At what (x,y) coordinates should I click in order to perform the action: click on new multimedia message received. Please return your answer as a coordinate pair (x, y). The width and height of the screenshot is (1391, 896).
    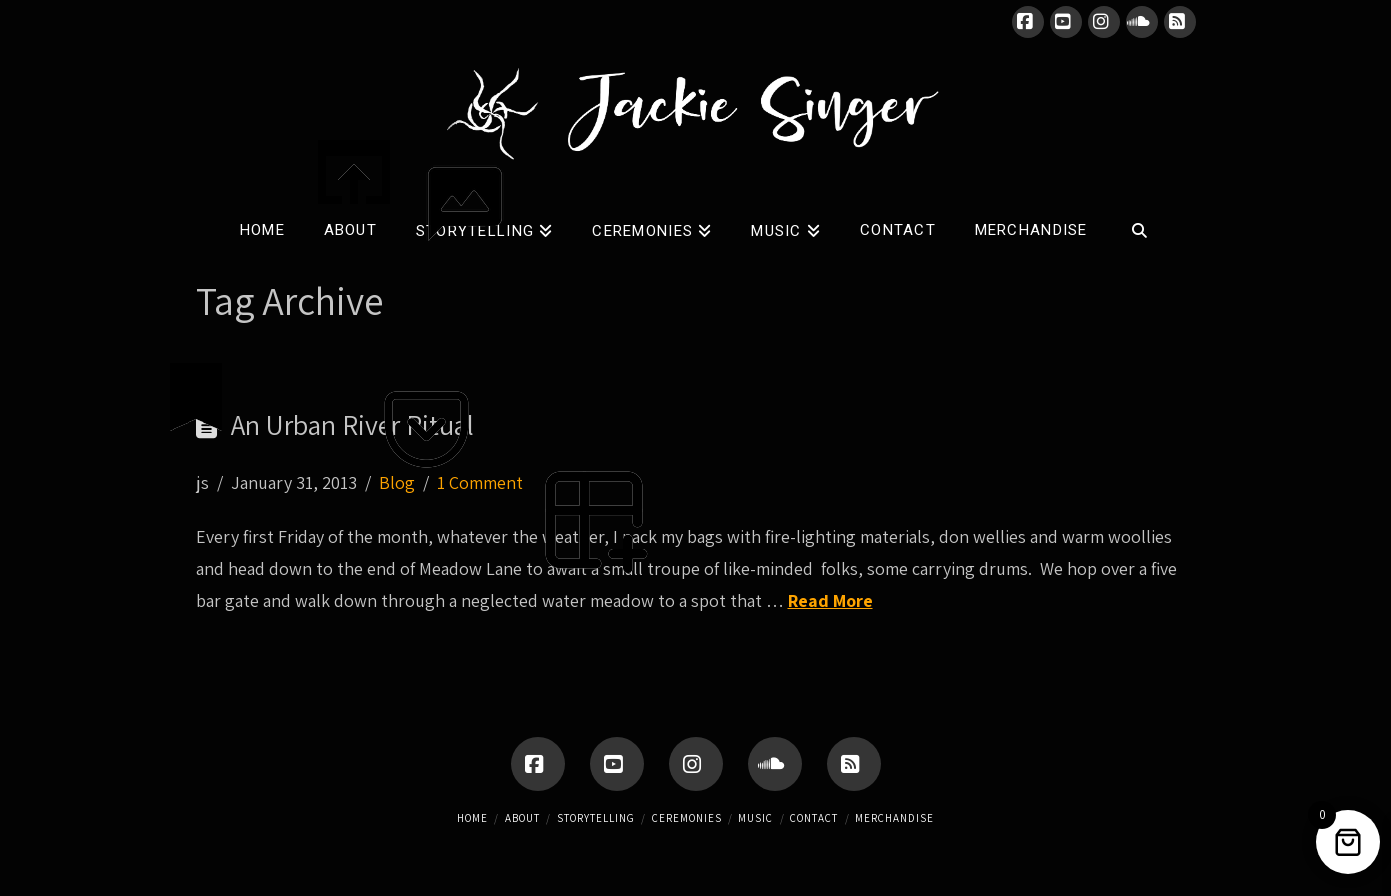
    Looking at the image, I should click on (465, 204).